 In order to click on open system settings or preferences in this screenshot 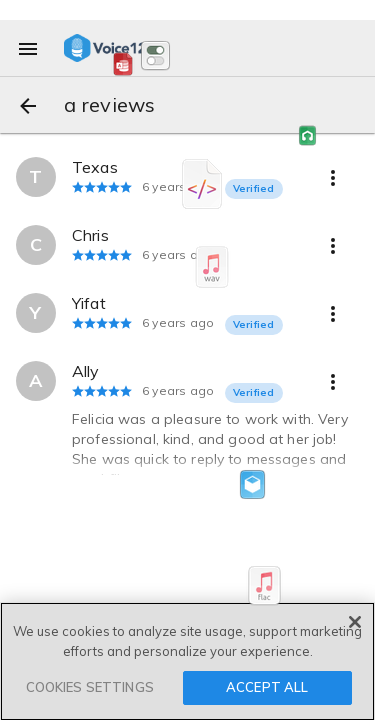, I will do `click(155, 55)`.